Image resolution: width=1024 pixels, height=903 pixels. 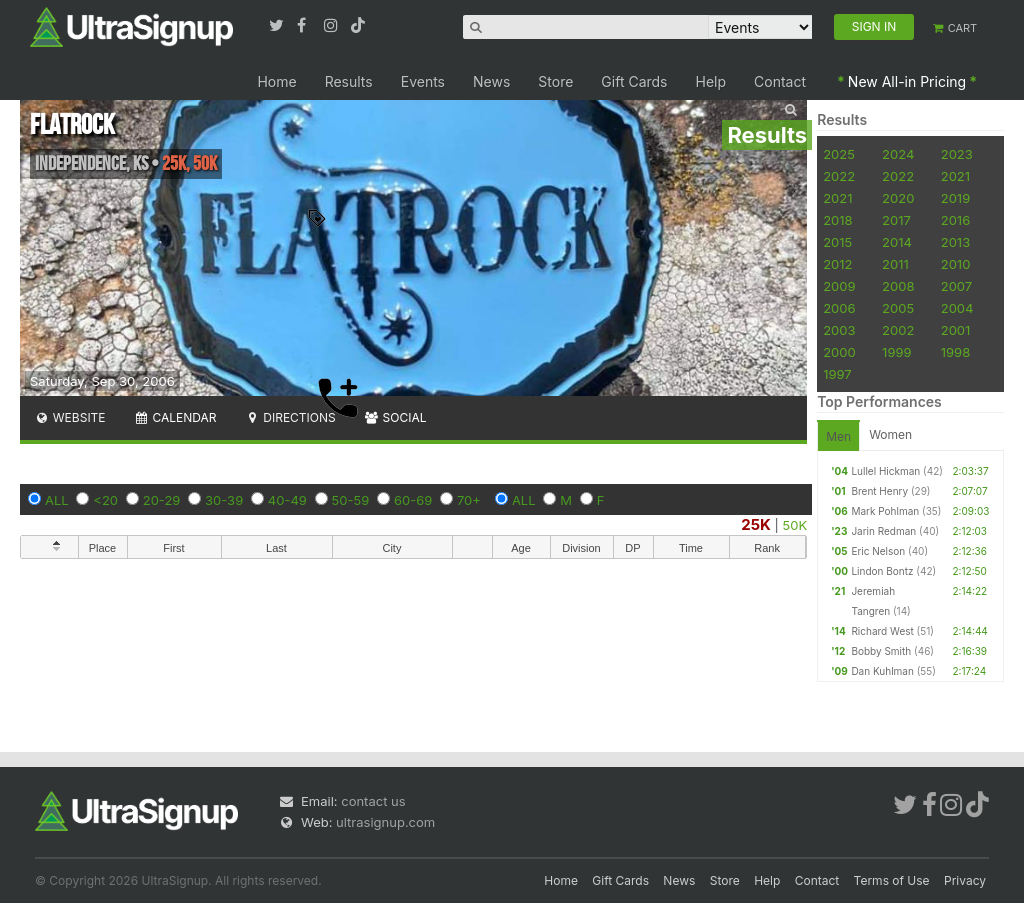 What do you see at coordinates (317, 218) in the screenshot?
I see `view loyalty rewards or points` at bounding box center [317, 218].